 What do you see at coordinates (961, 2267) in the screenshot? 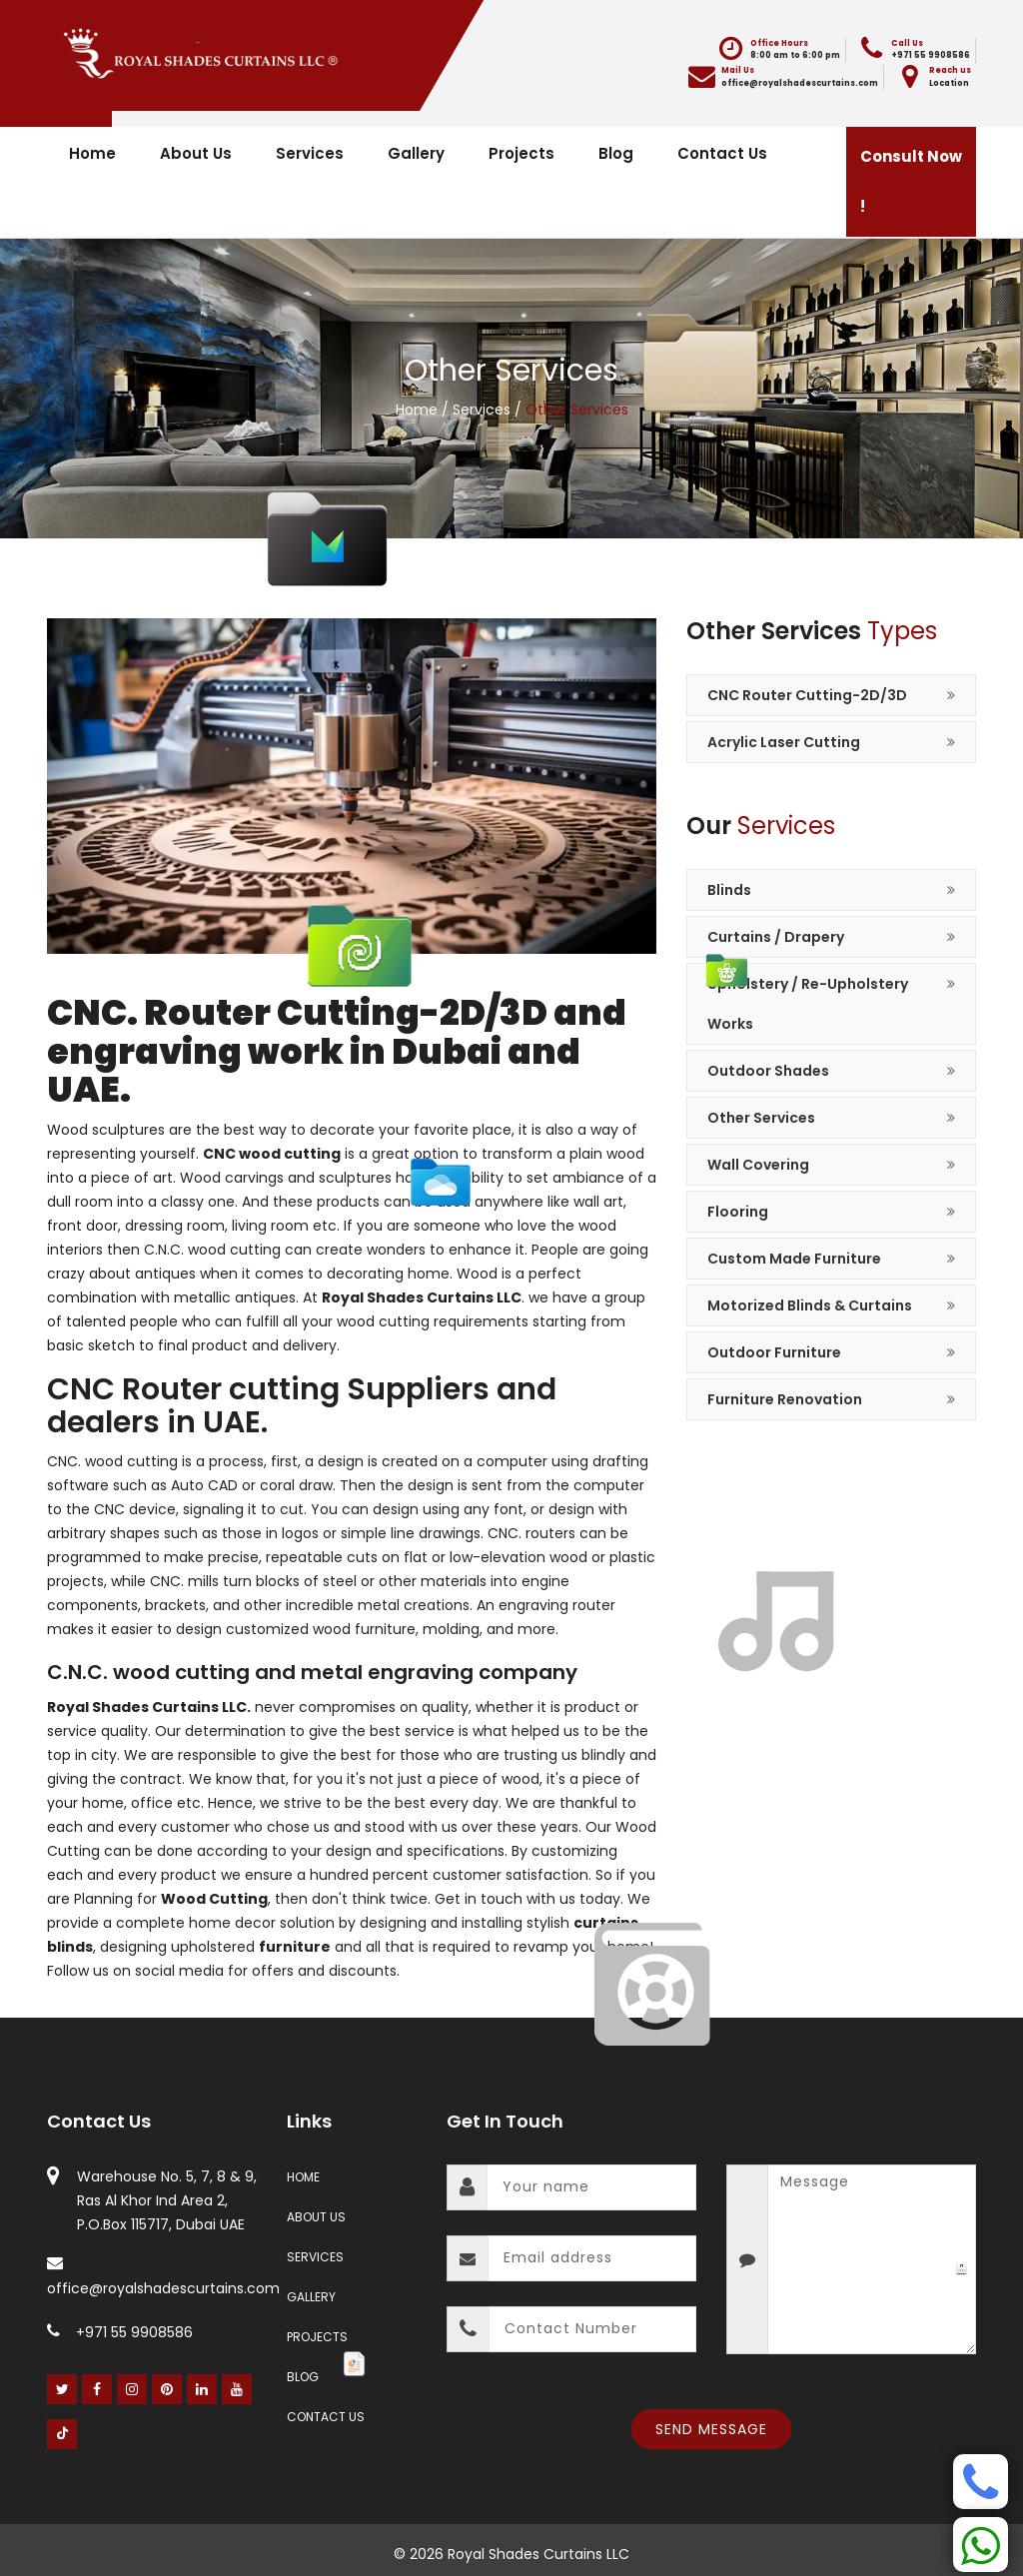
I see `zoom in to enlarge content` at bounding box center [961, 2267].